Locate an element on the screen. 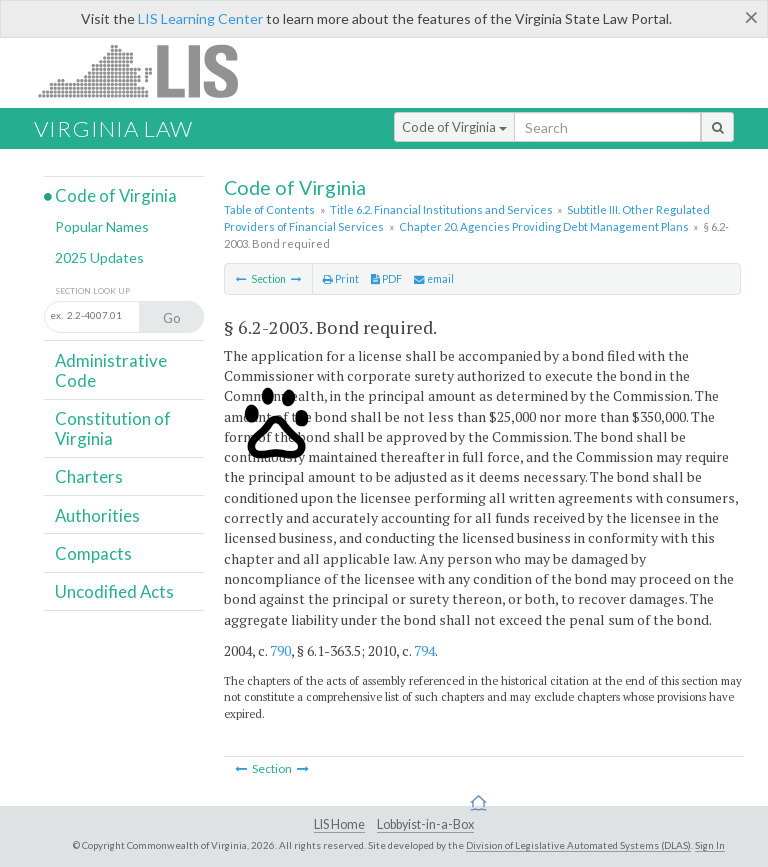 This screenshot has height=867, width=768. open Baidu app is located at coordinates (276, 422).